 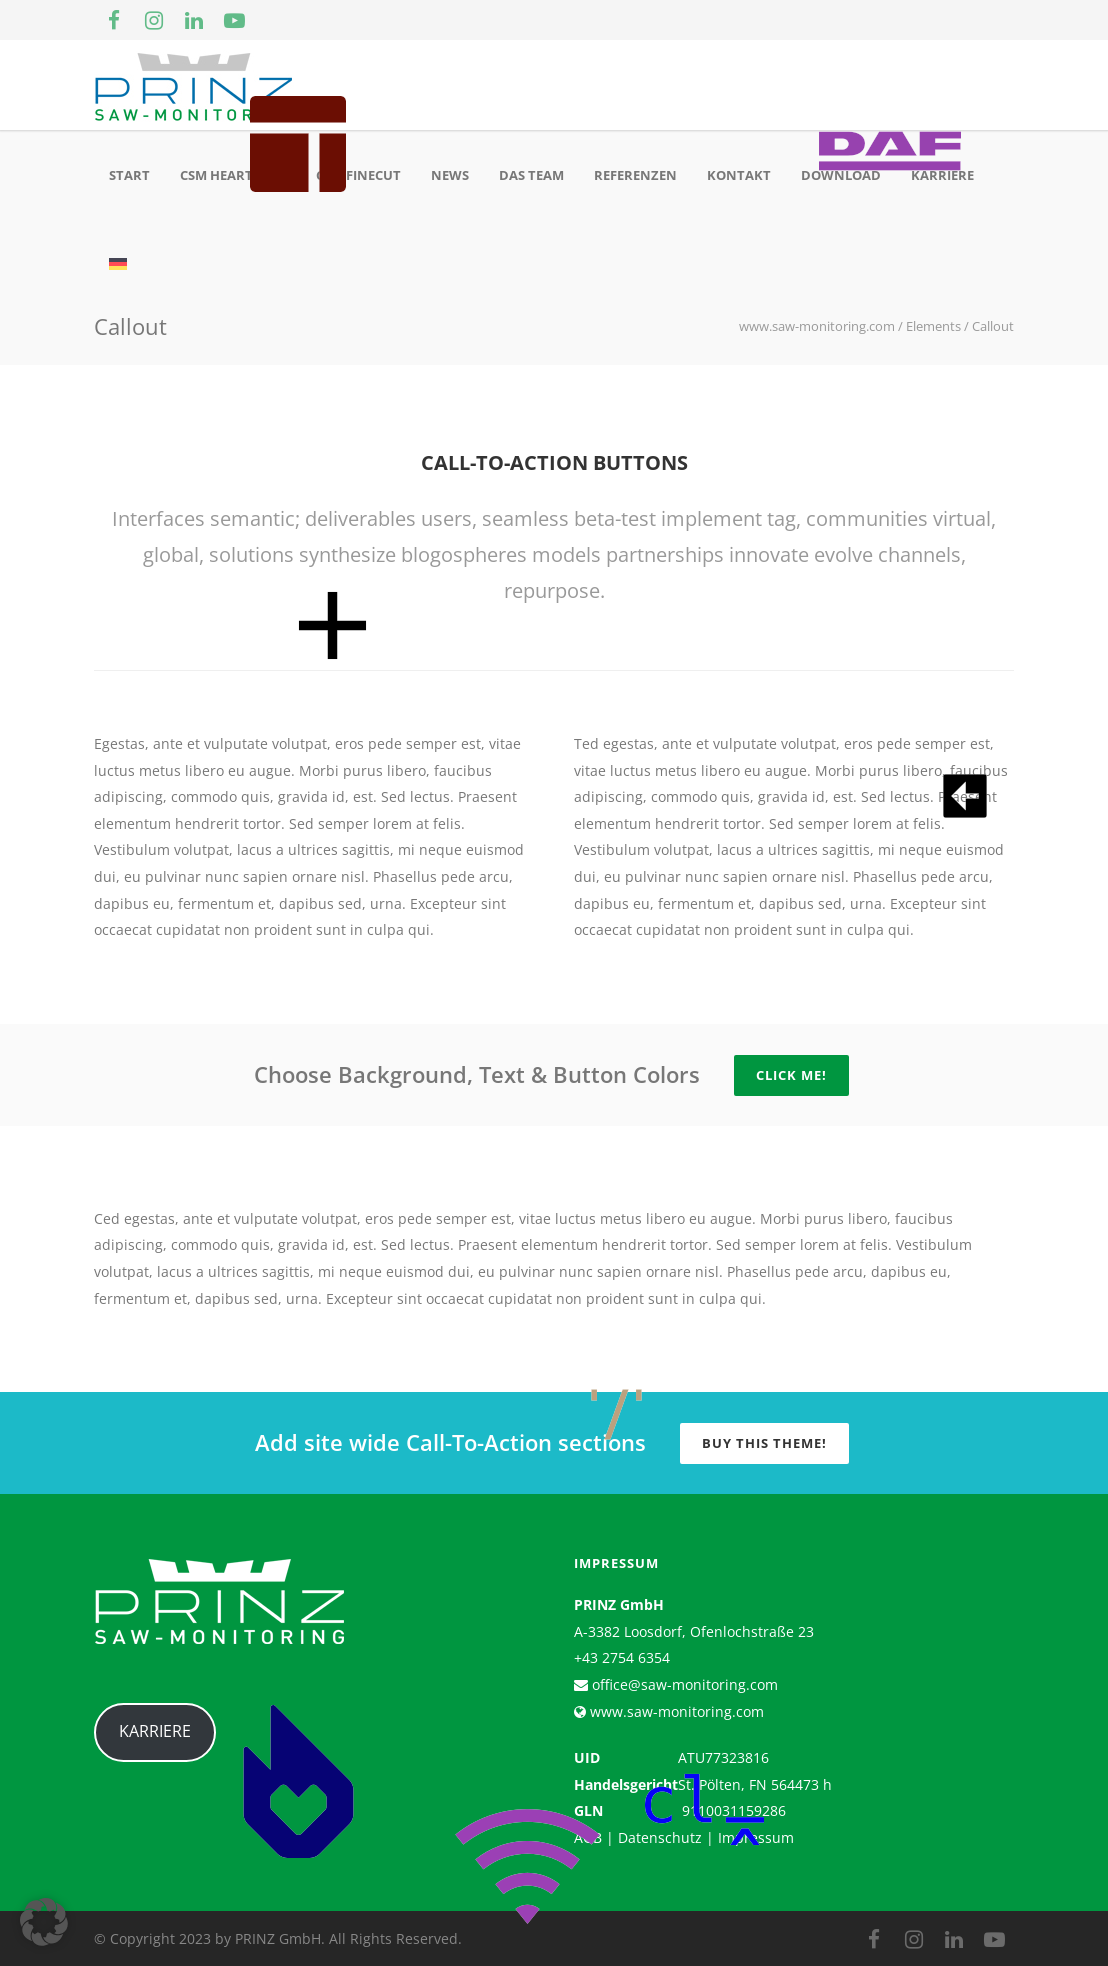 What do you see at coordinates (965, 796) in the screenshot?
I see `go back to the previous screen` at bounding box center [965, 796].